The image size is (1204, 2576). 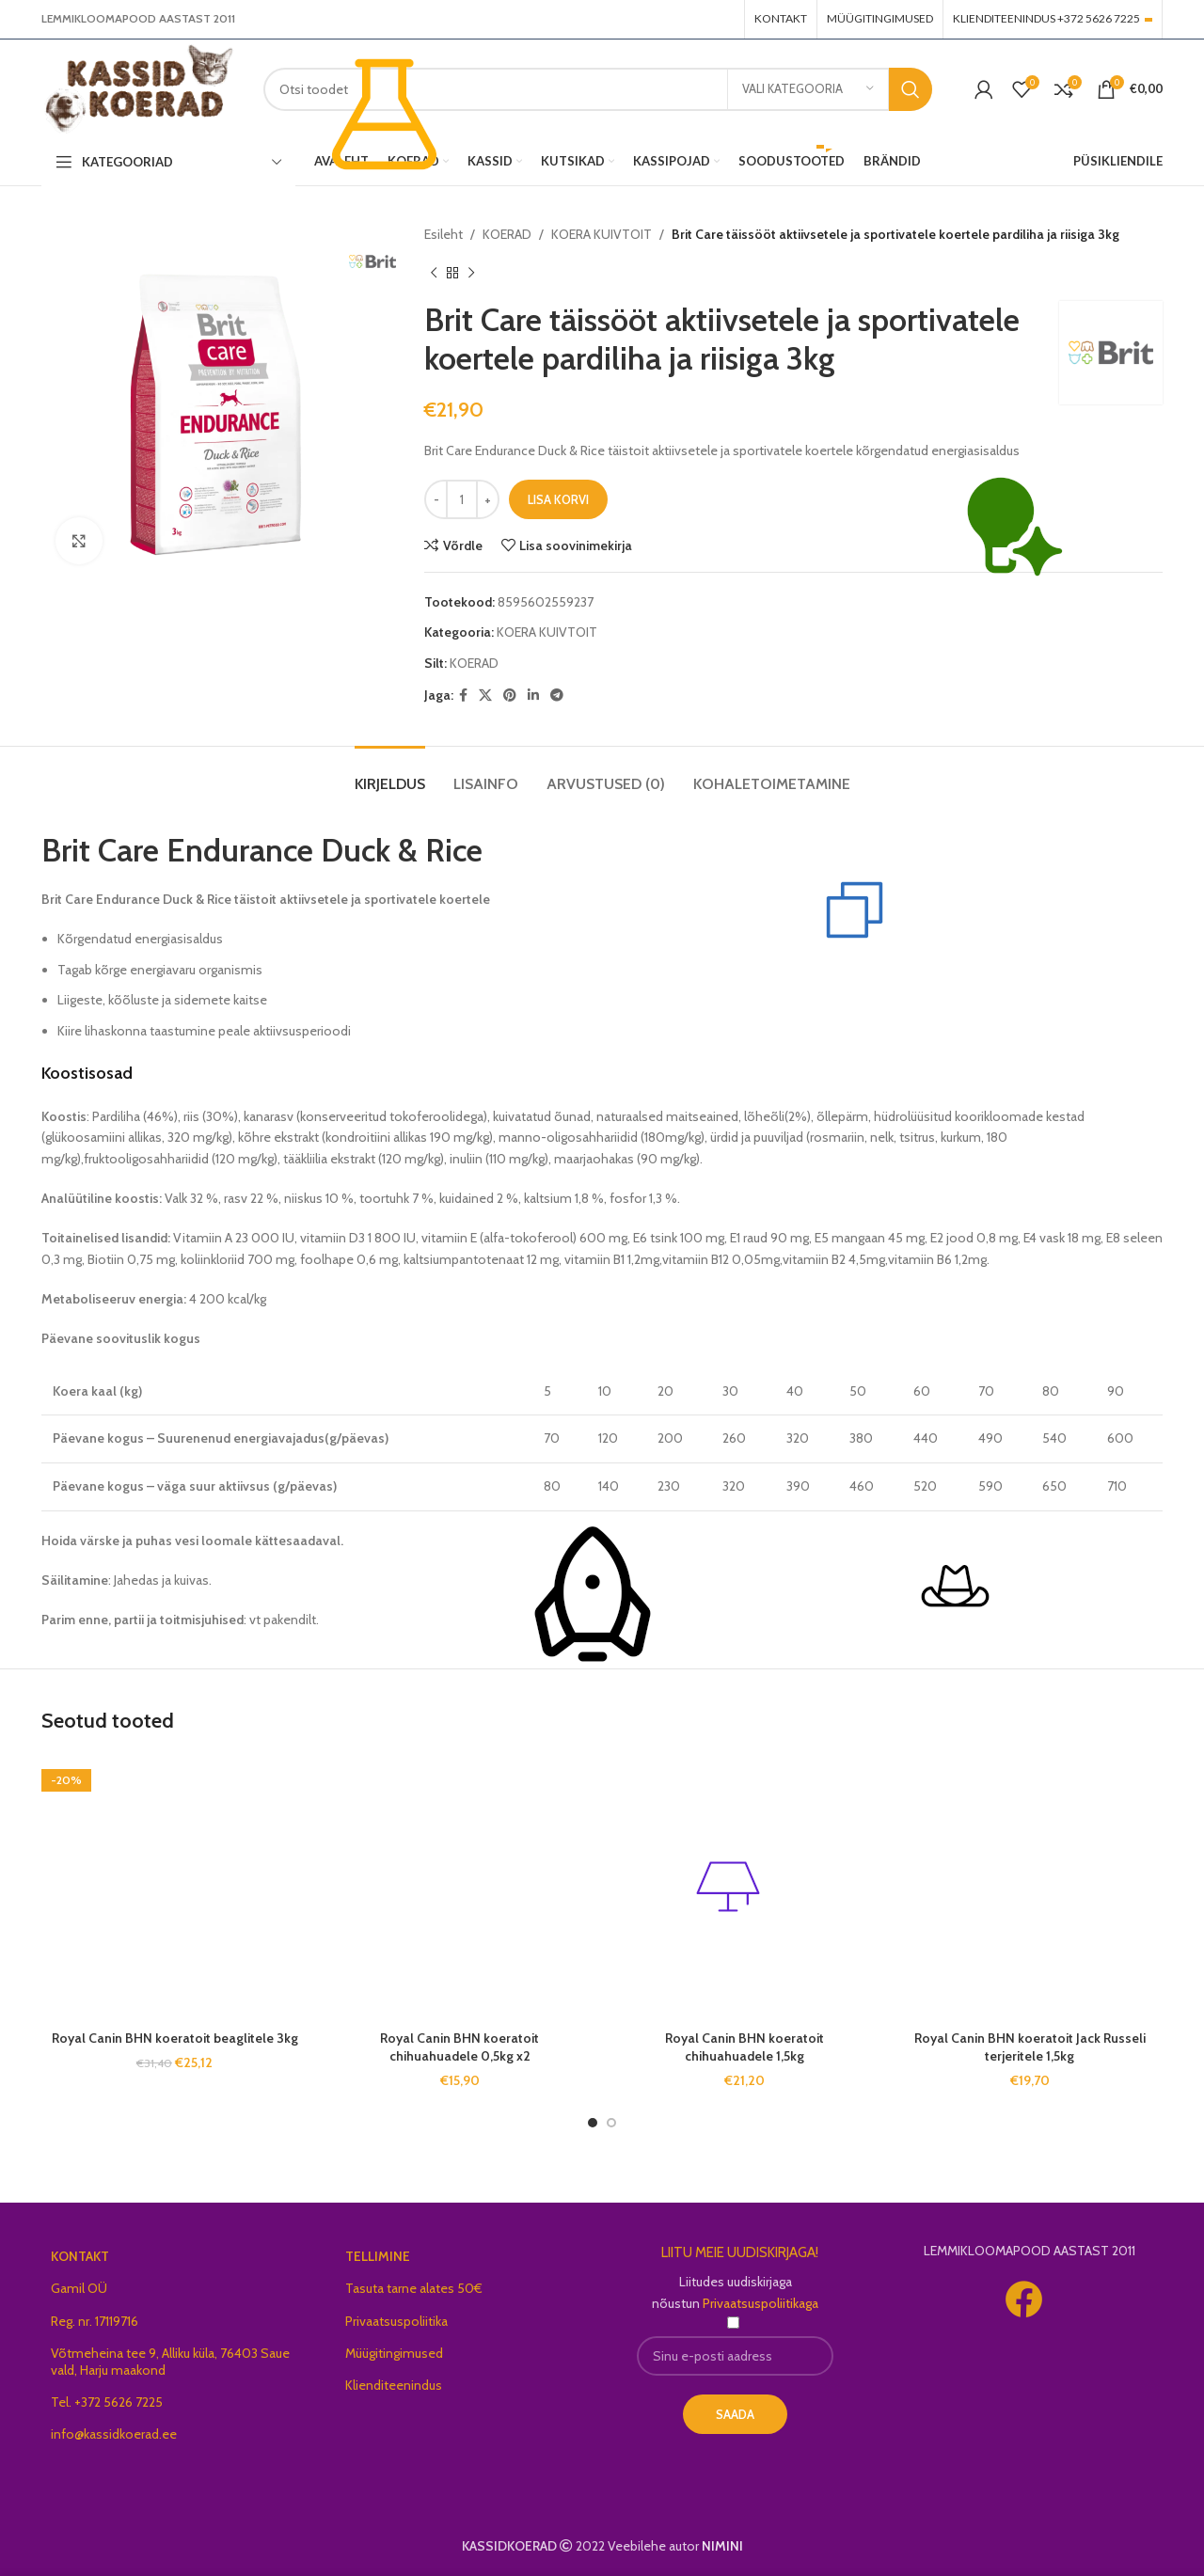 I want to click on access AI-powered suggestions or insights, so click(x=1011, y=529).